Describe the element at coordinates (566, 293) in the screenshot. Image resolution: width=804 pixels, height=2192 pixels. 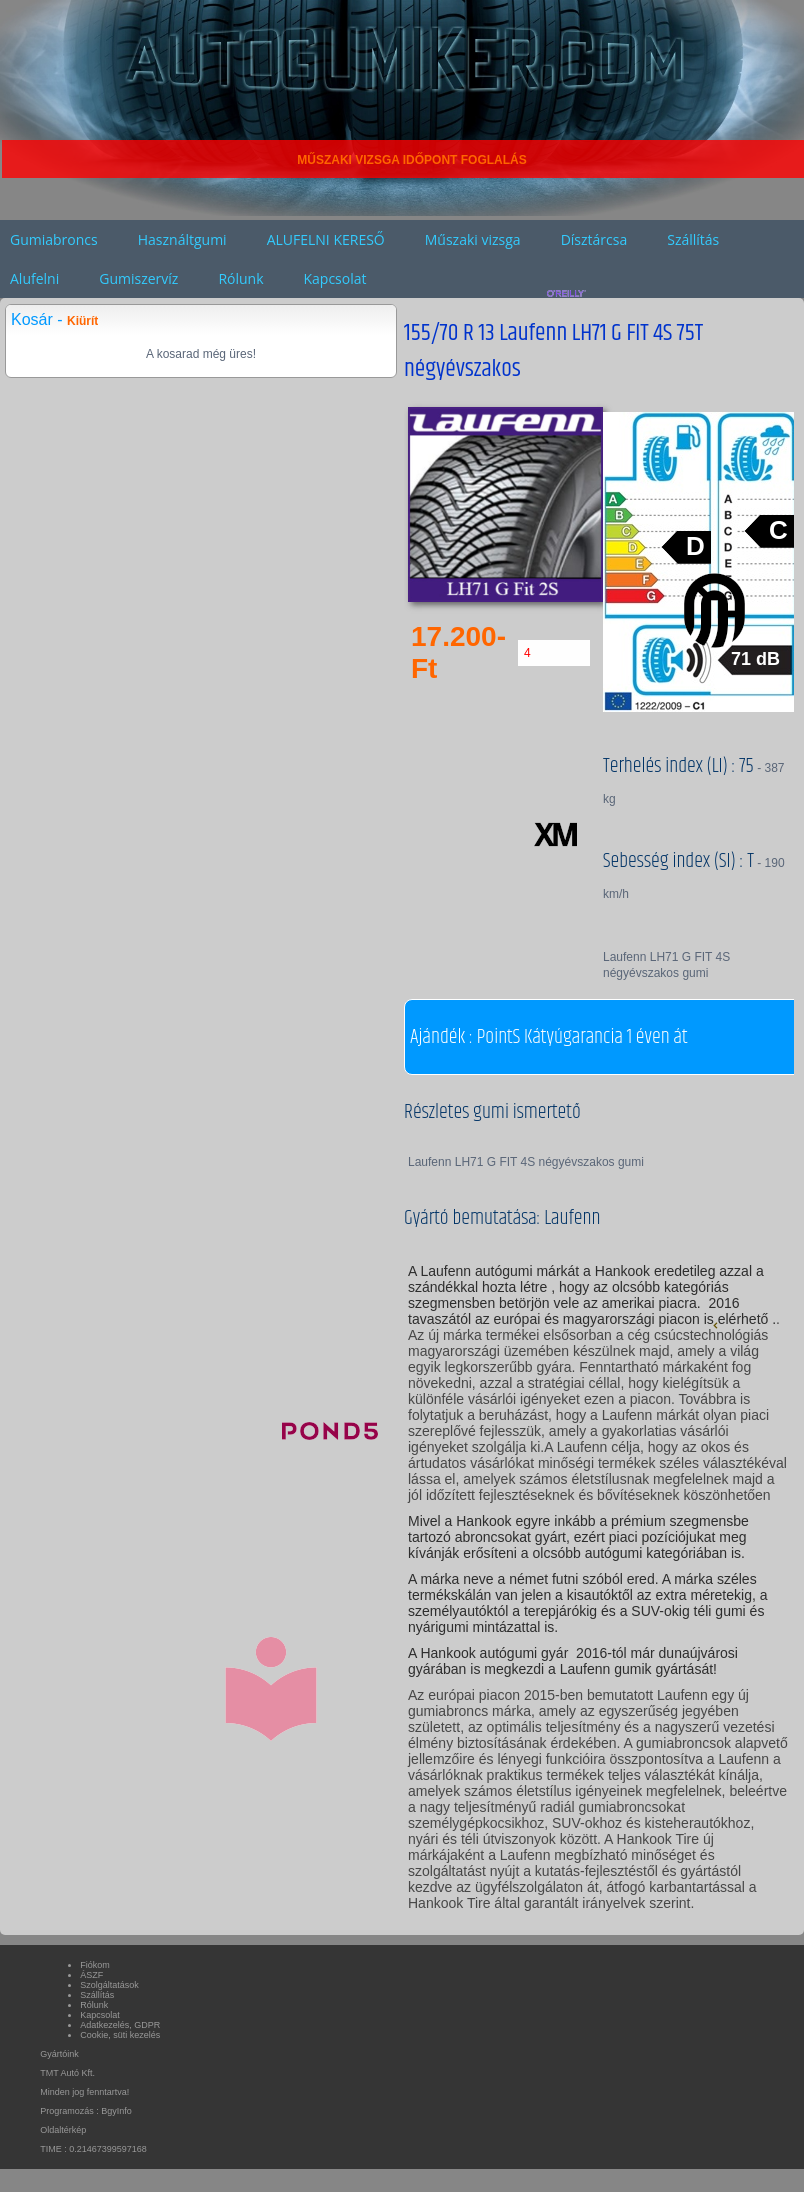
I see `visit o'reilly learning platform` at that location.